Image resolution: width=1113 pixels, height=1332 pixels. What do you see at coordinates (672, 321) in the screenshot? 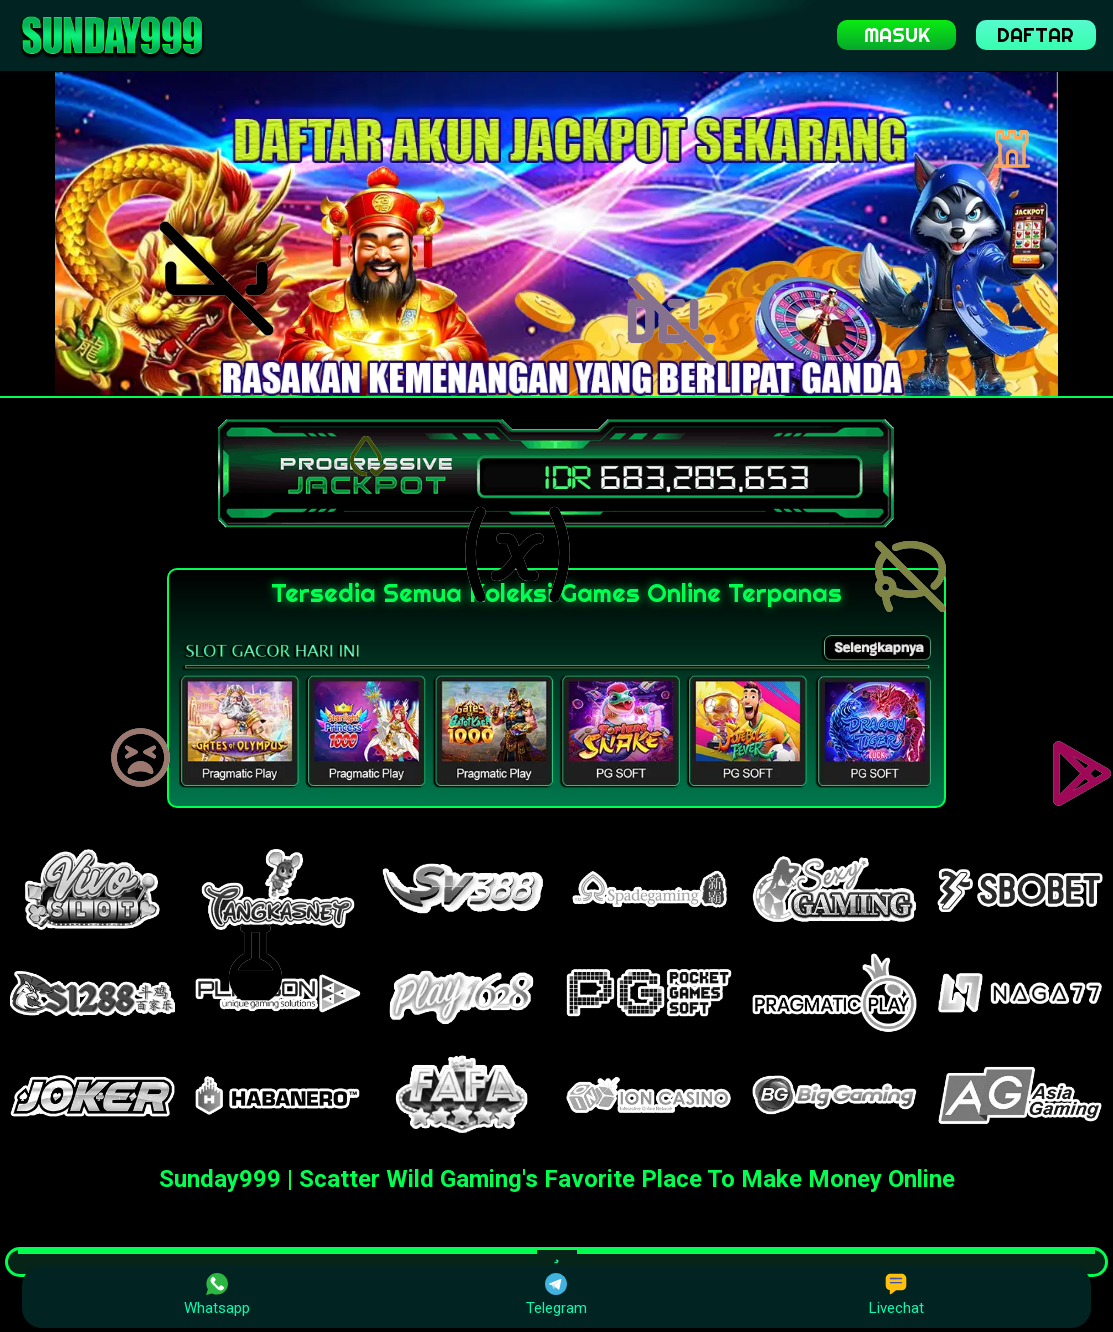
I see `http delete request disabled or unavailable` at bounding box center [672, 321].